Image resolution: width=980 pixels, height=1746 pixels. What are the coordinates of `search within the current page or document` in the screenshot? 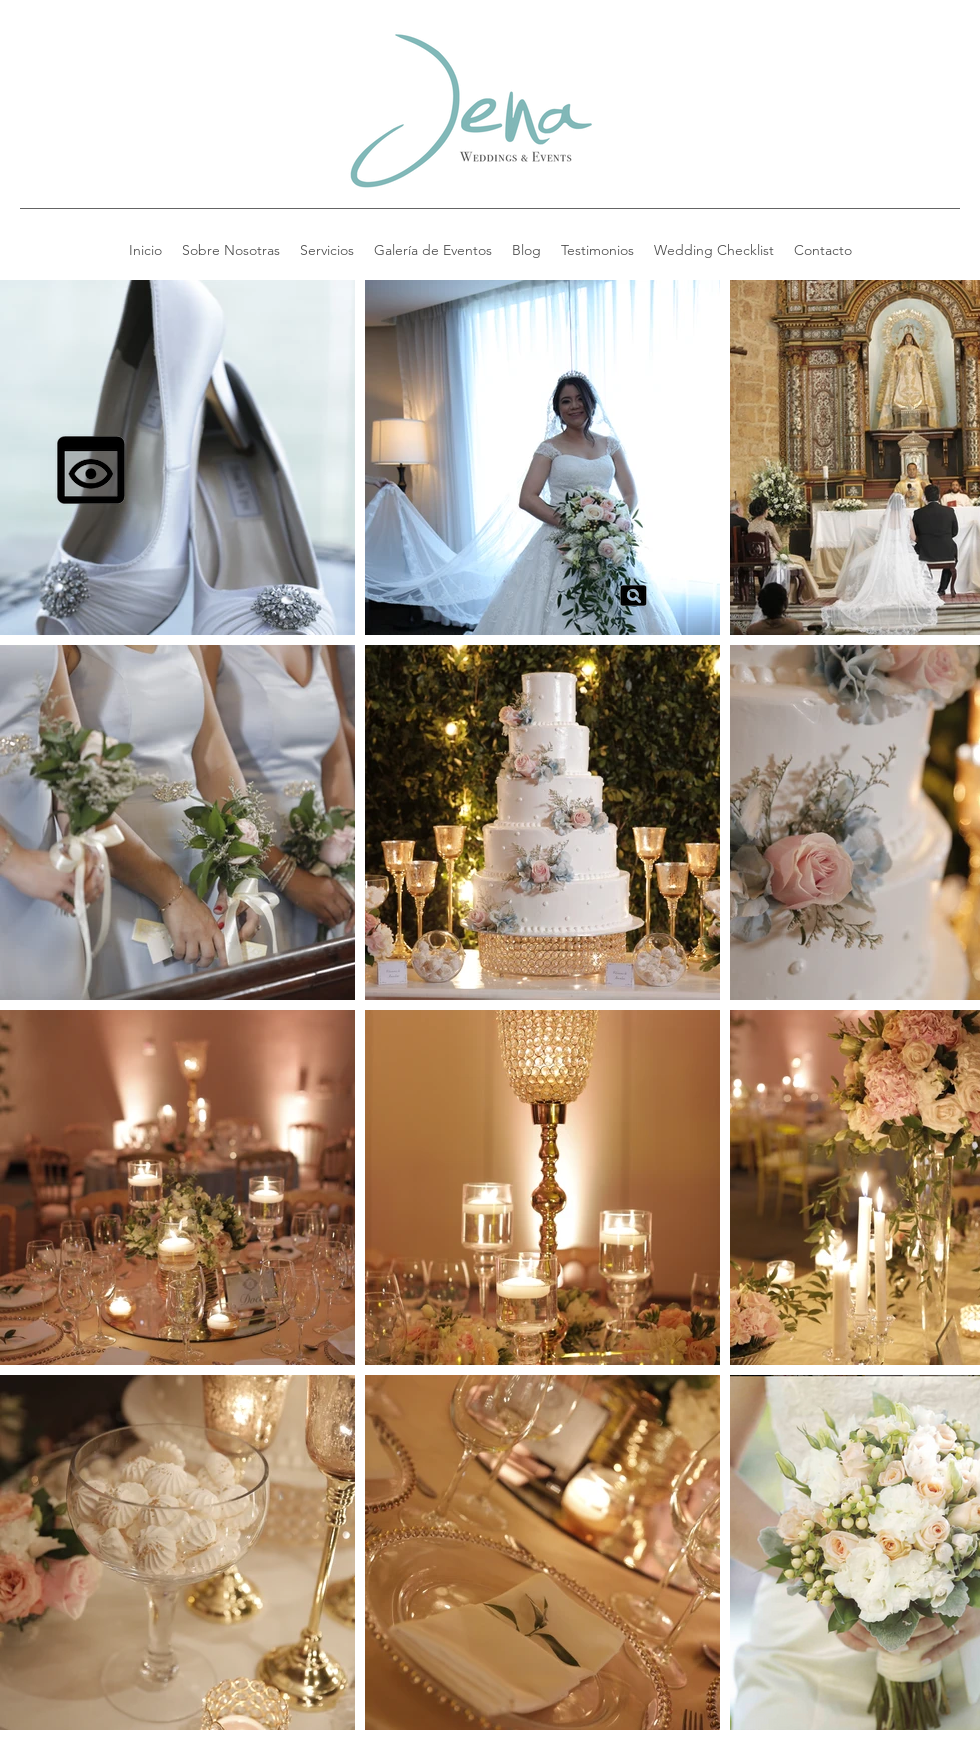 It's located at (633, 595).